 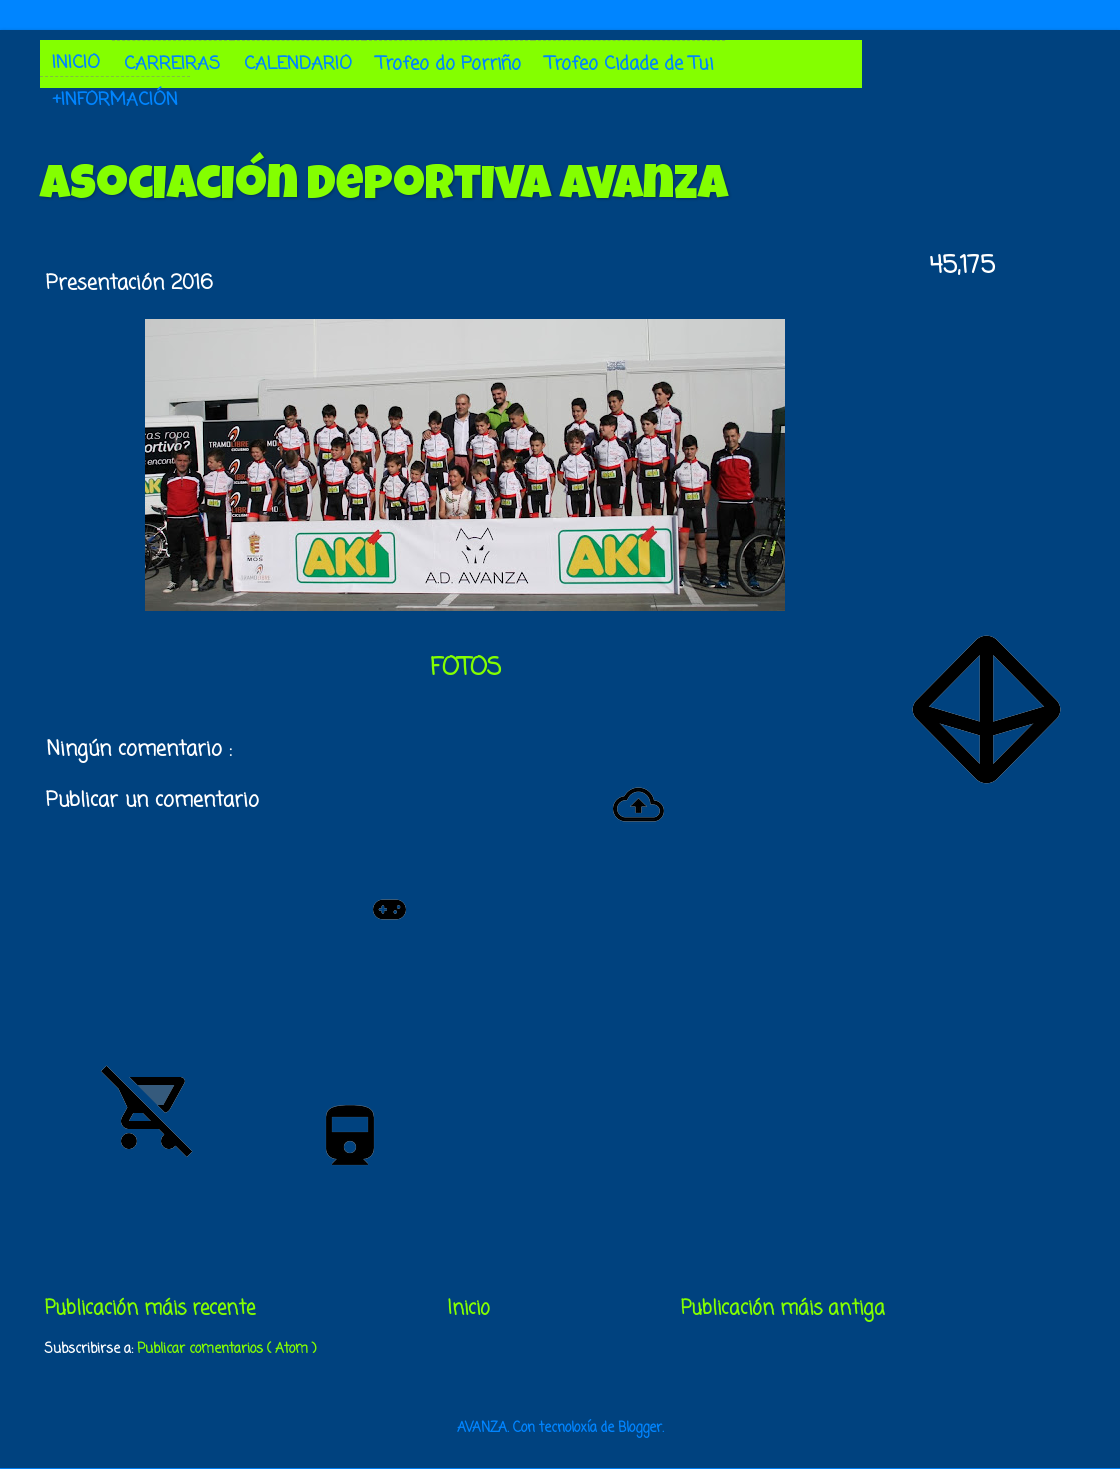 What do you see at coordinates (350, 1138) in the screenshot?
I see `get train or railway directions` at bounding box center [350, 1138].